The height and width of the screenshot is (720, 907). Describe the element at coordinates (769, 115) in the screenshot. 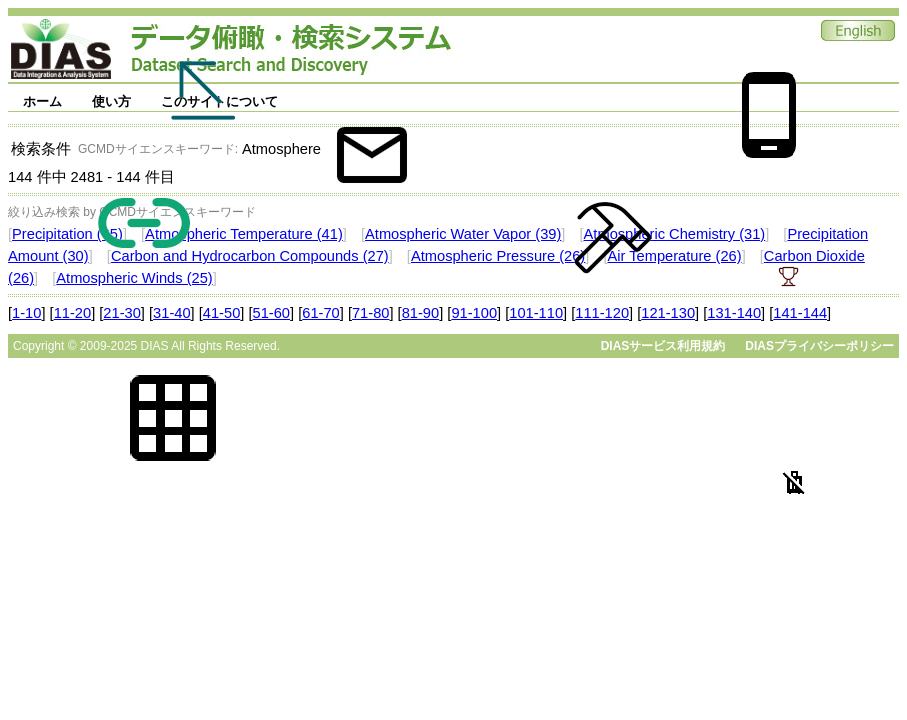

I see `access mobile device settings` at that location.